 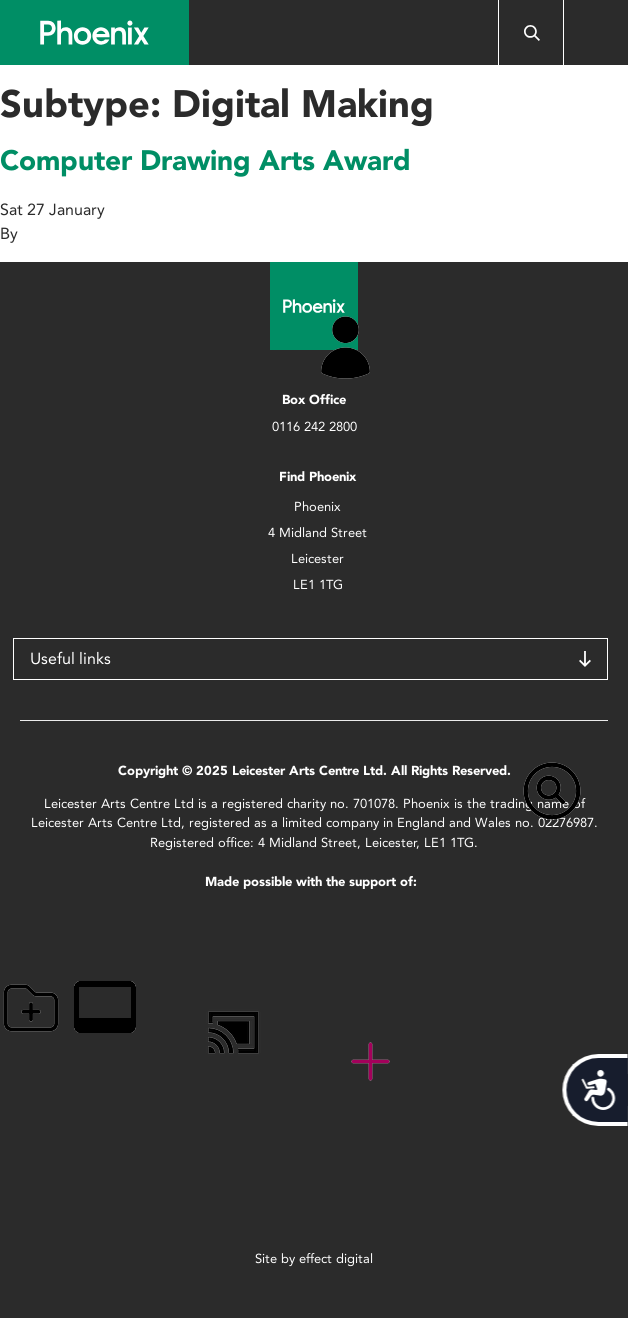 What do you see at coordinates (31, 1008) in the screenshot?
I see `create a new folder` at bounding box center [31, 1008].